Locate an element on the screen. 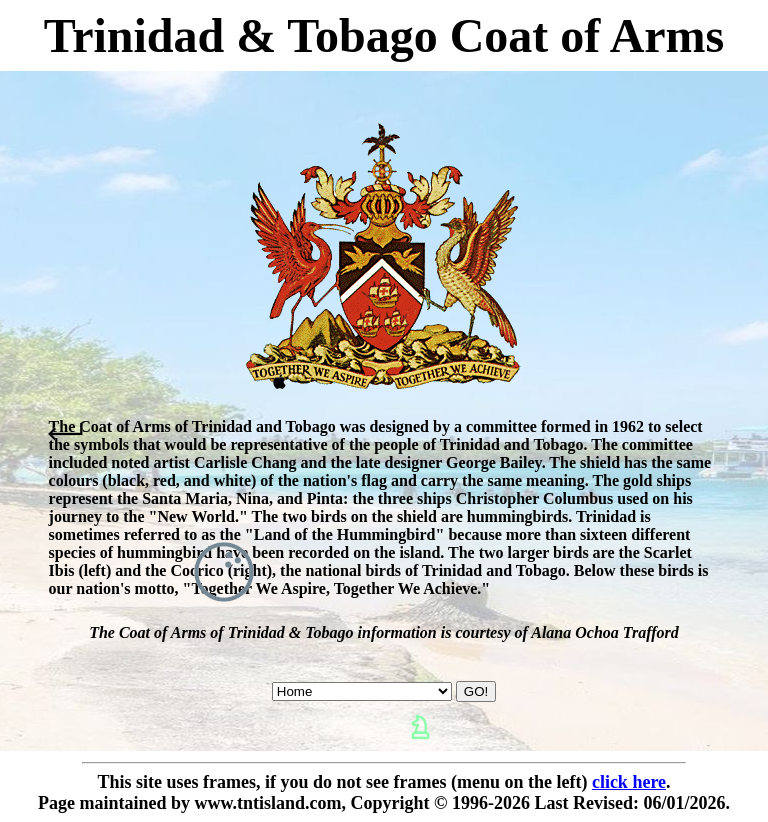 The image size is (768, 822). access bowling game or activity is located at coordinates (224, 572).